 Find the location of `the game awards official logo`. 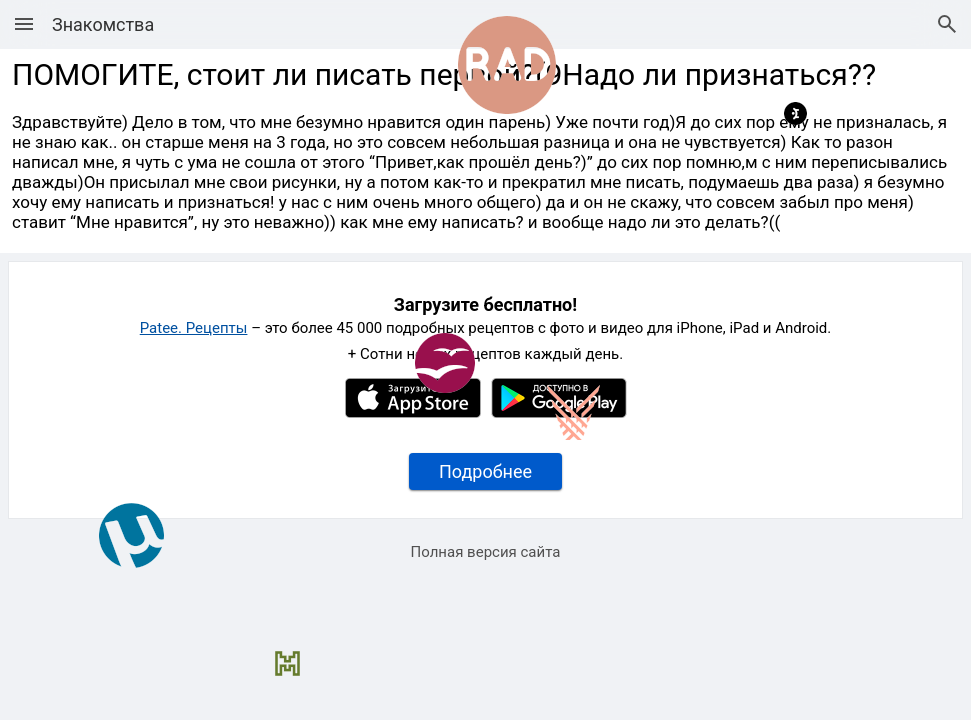

the game awards official logo is located at coordinates (573, 412).